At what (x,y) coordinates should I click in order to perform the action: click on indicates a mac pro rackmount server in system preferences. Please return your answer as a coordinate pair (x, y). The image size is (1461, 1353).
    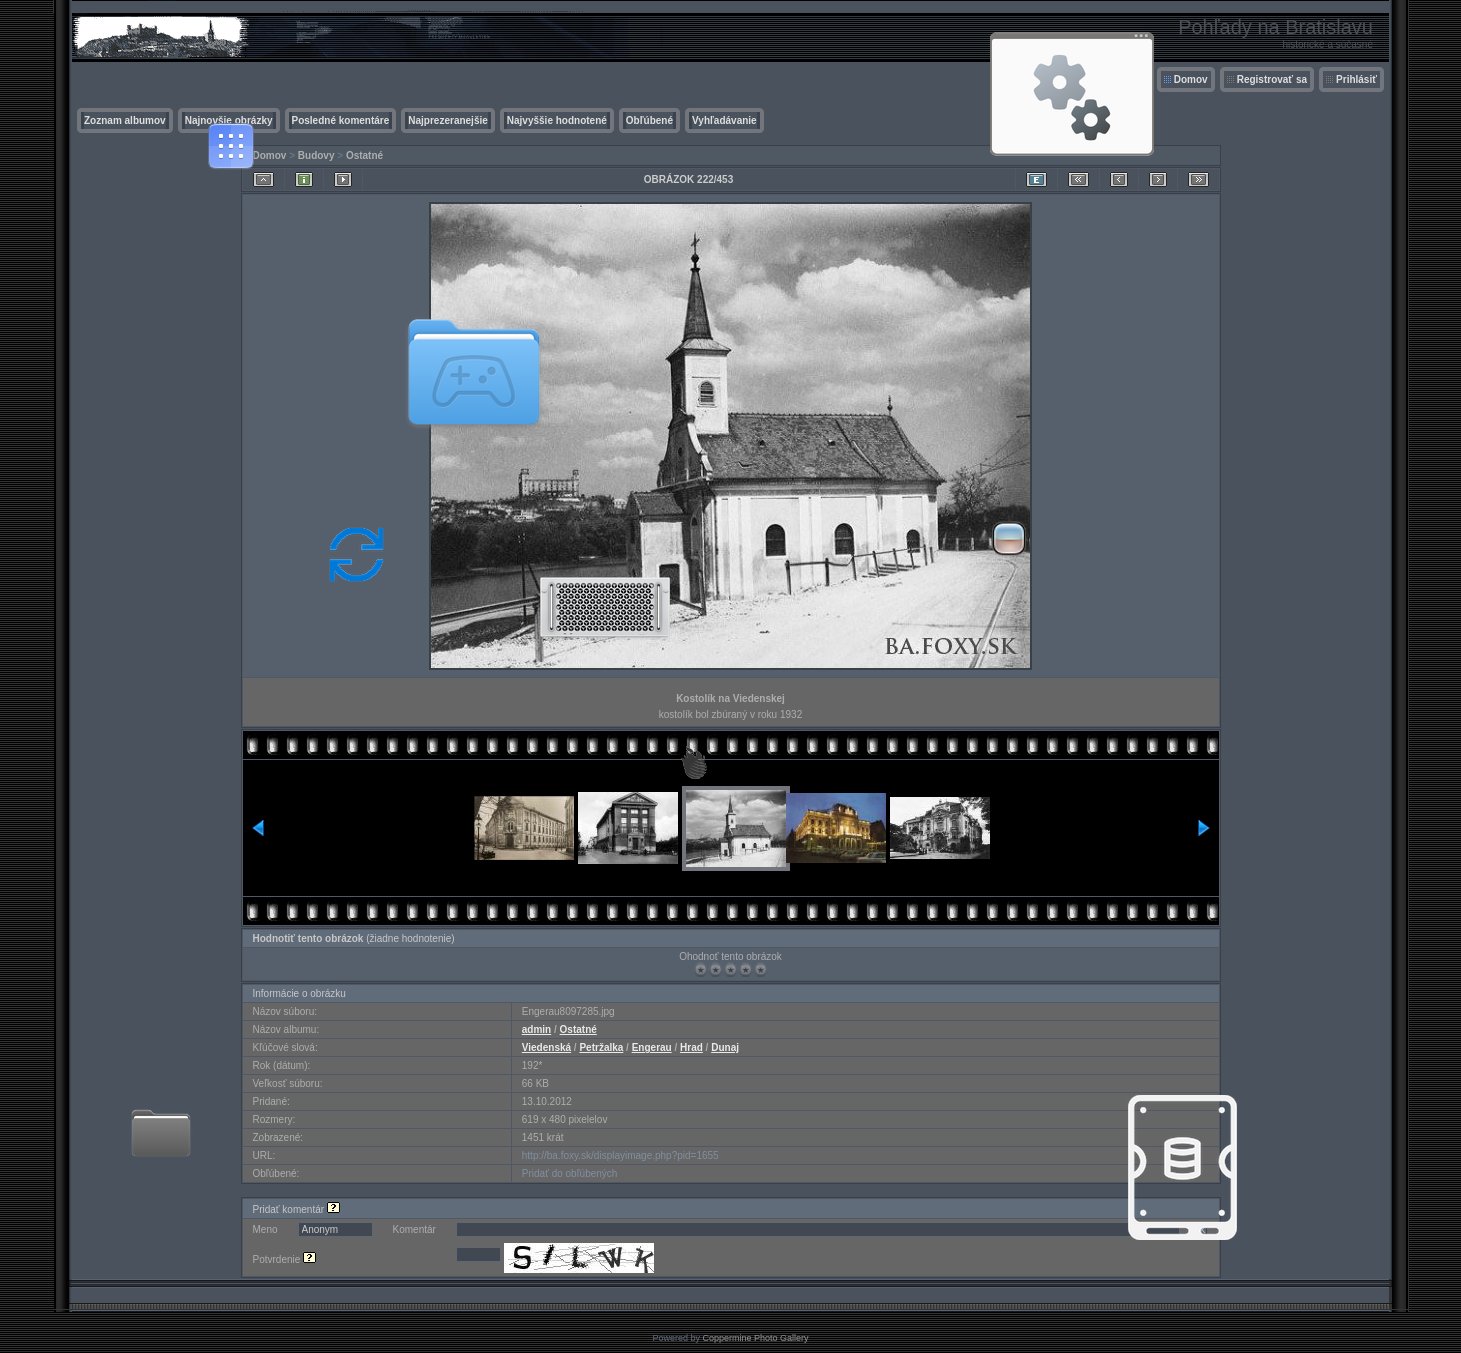
    Looking at the image, I should click on (605, 607).